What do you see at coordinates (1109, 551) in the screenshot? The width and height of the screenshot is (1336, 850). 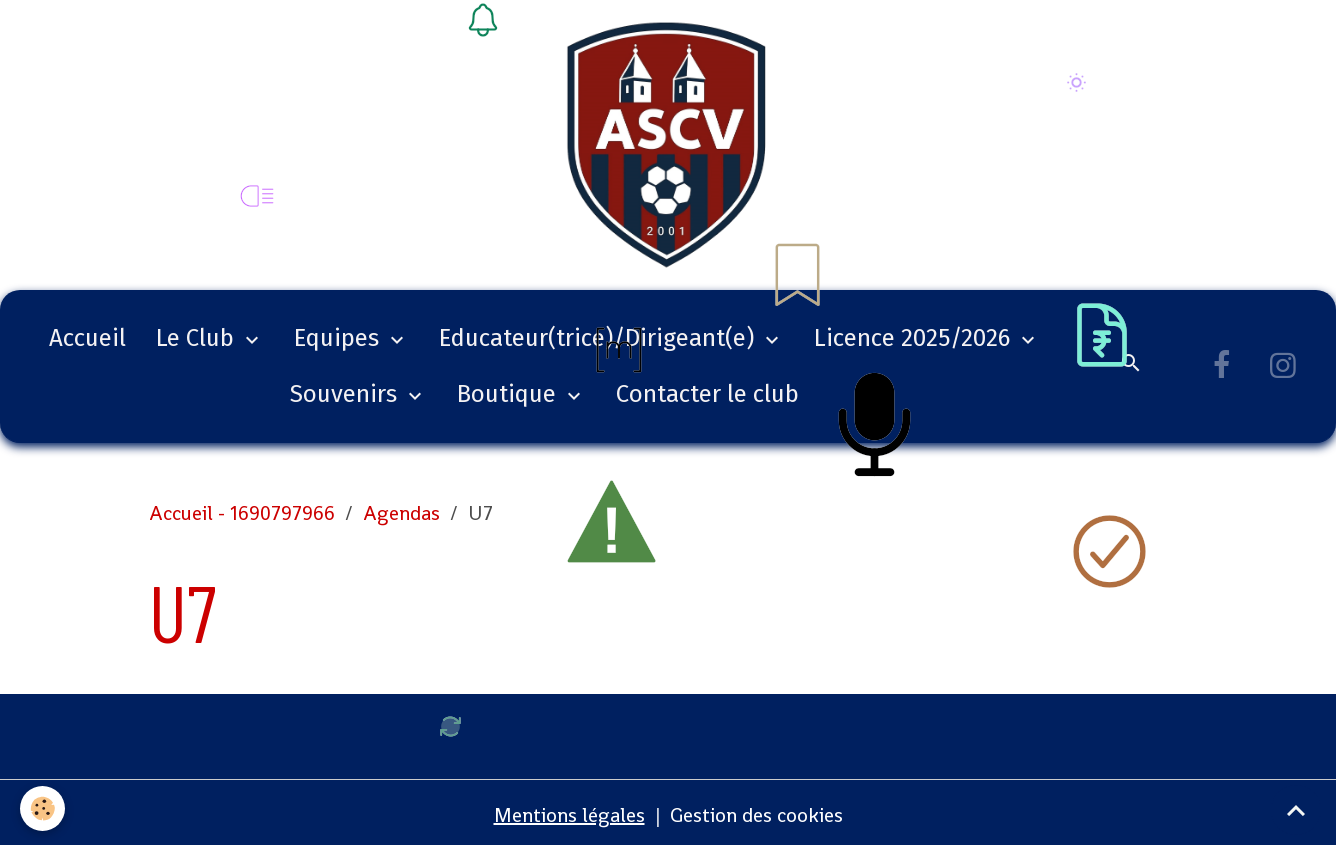 I see `confirms a completed action or task` at bounding box center [1109, 551].